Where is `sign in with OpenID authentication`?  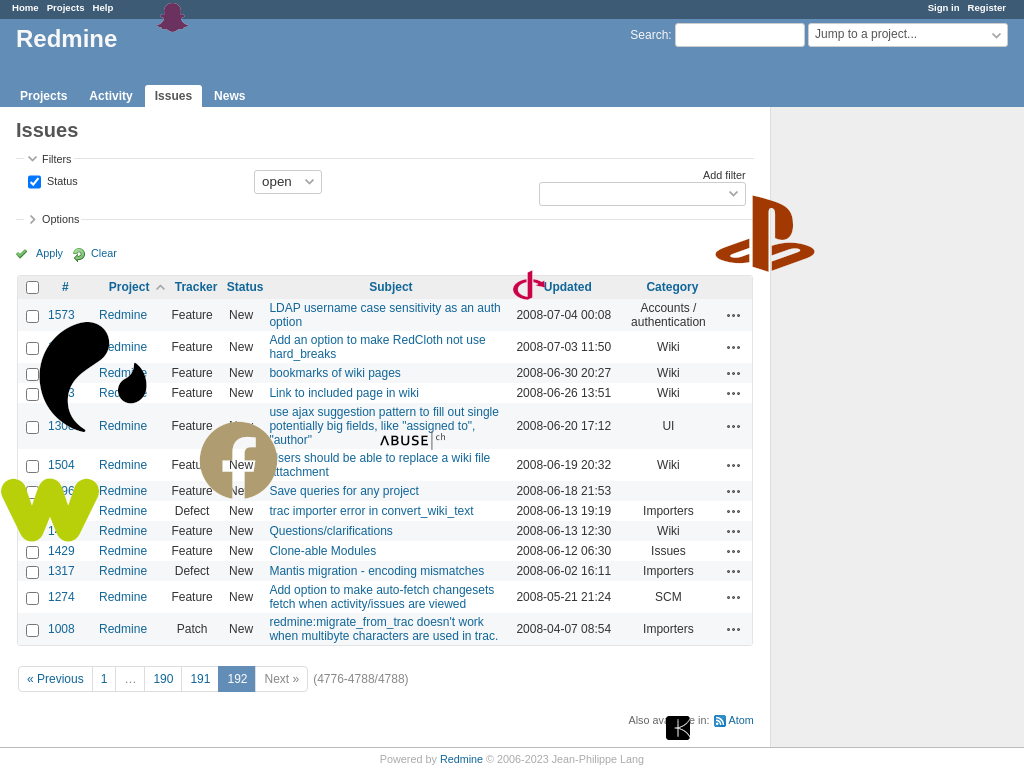
sign in with OpenID authentication is located at coordinates (529, 285).